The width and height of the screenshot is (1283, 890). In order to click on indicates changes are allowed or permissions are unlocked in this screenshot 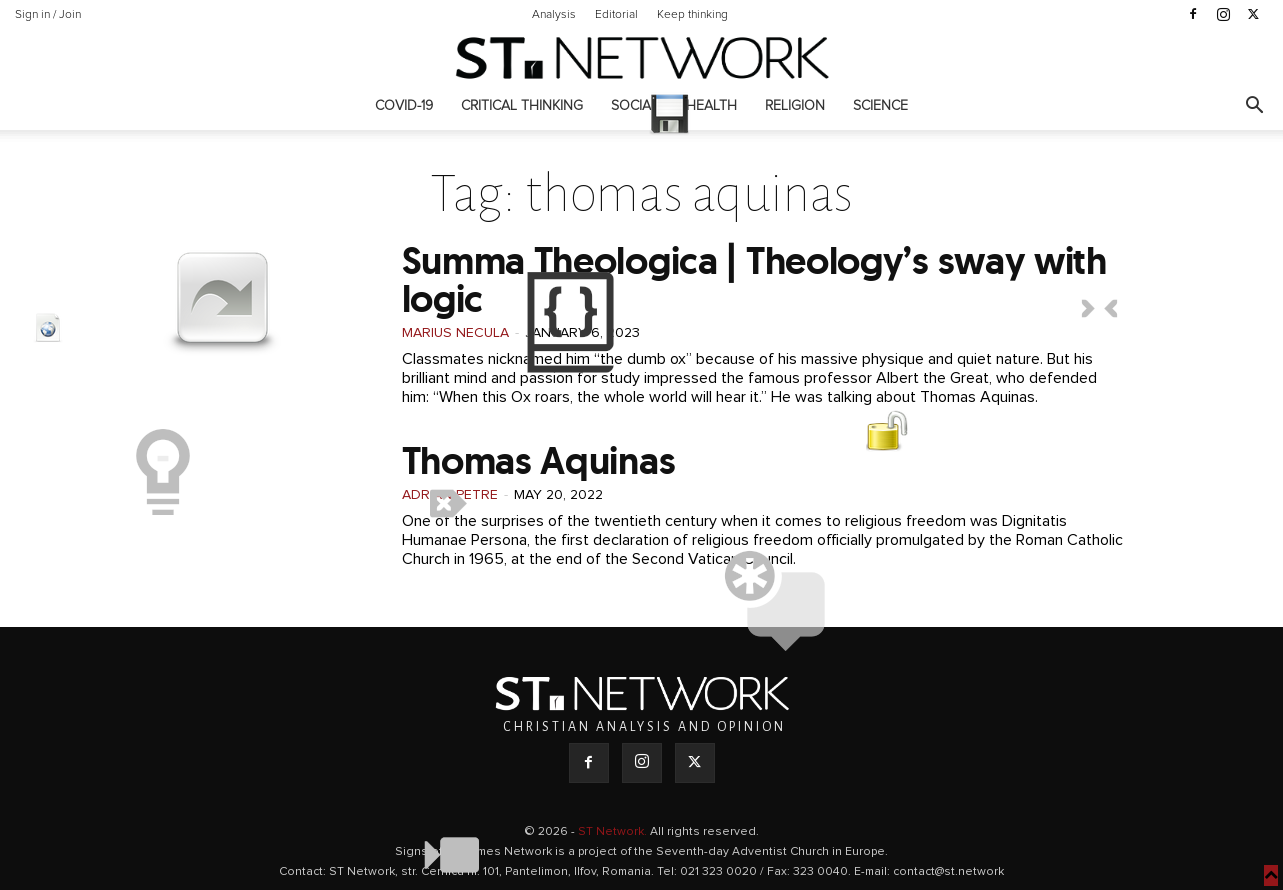, I will do `click(887, 431)`.